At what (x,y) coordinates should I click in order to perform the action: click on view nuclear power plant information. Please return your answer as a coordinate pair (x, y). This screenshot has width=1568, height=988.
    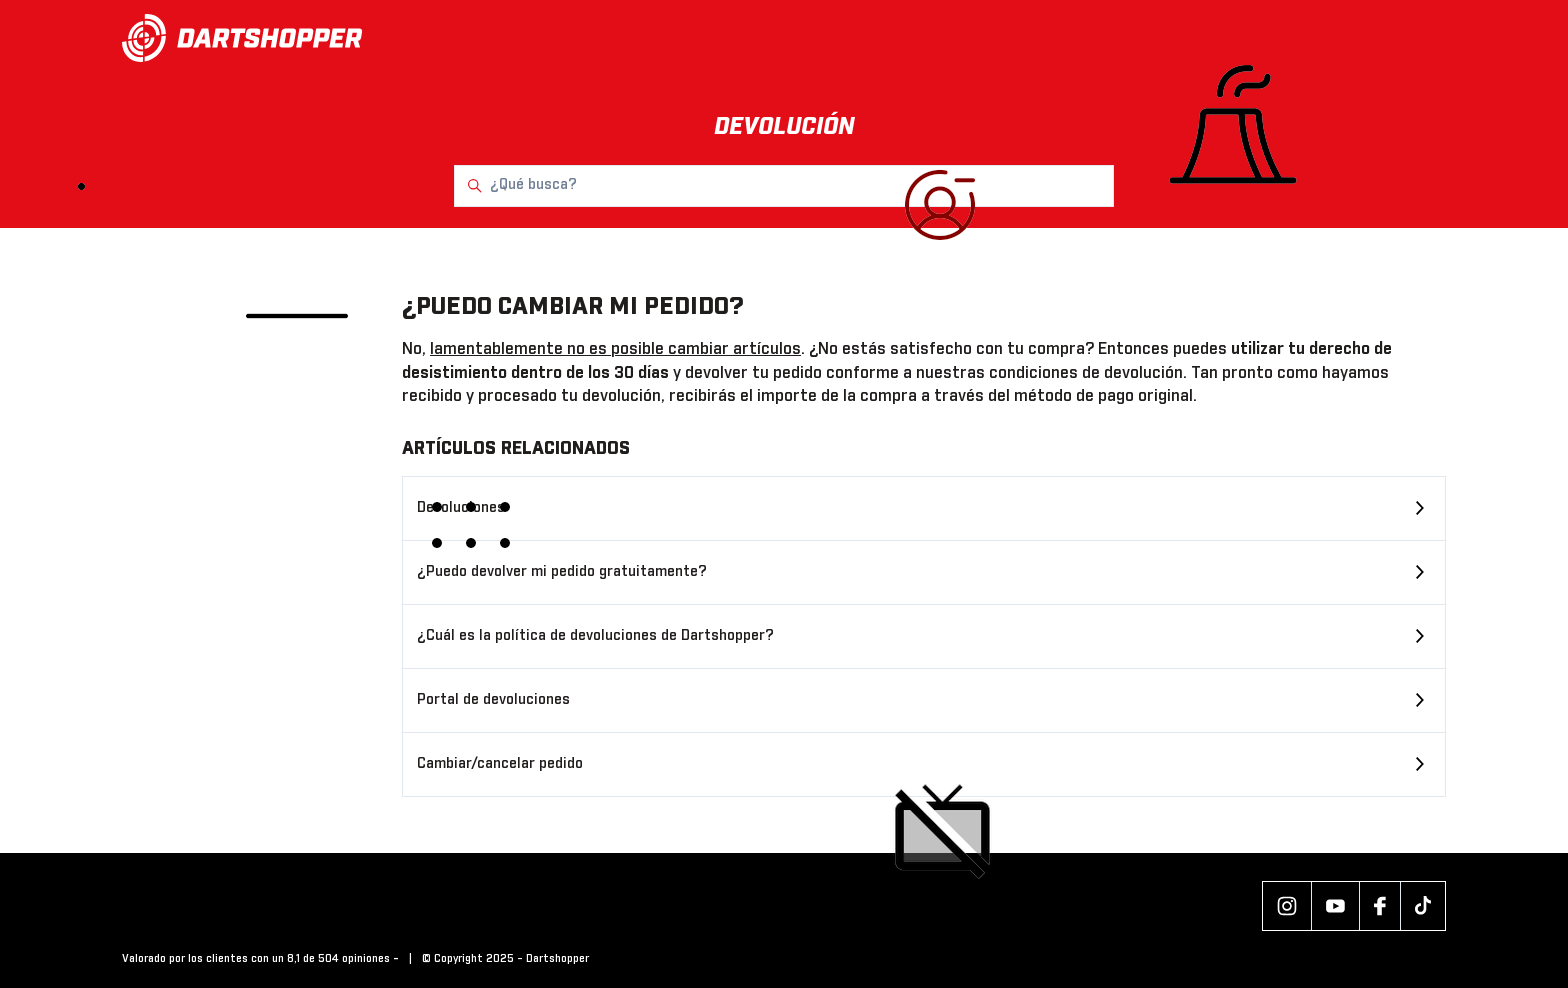
    Looking at the image, I should click on (1233, 133).